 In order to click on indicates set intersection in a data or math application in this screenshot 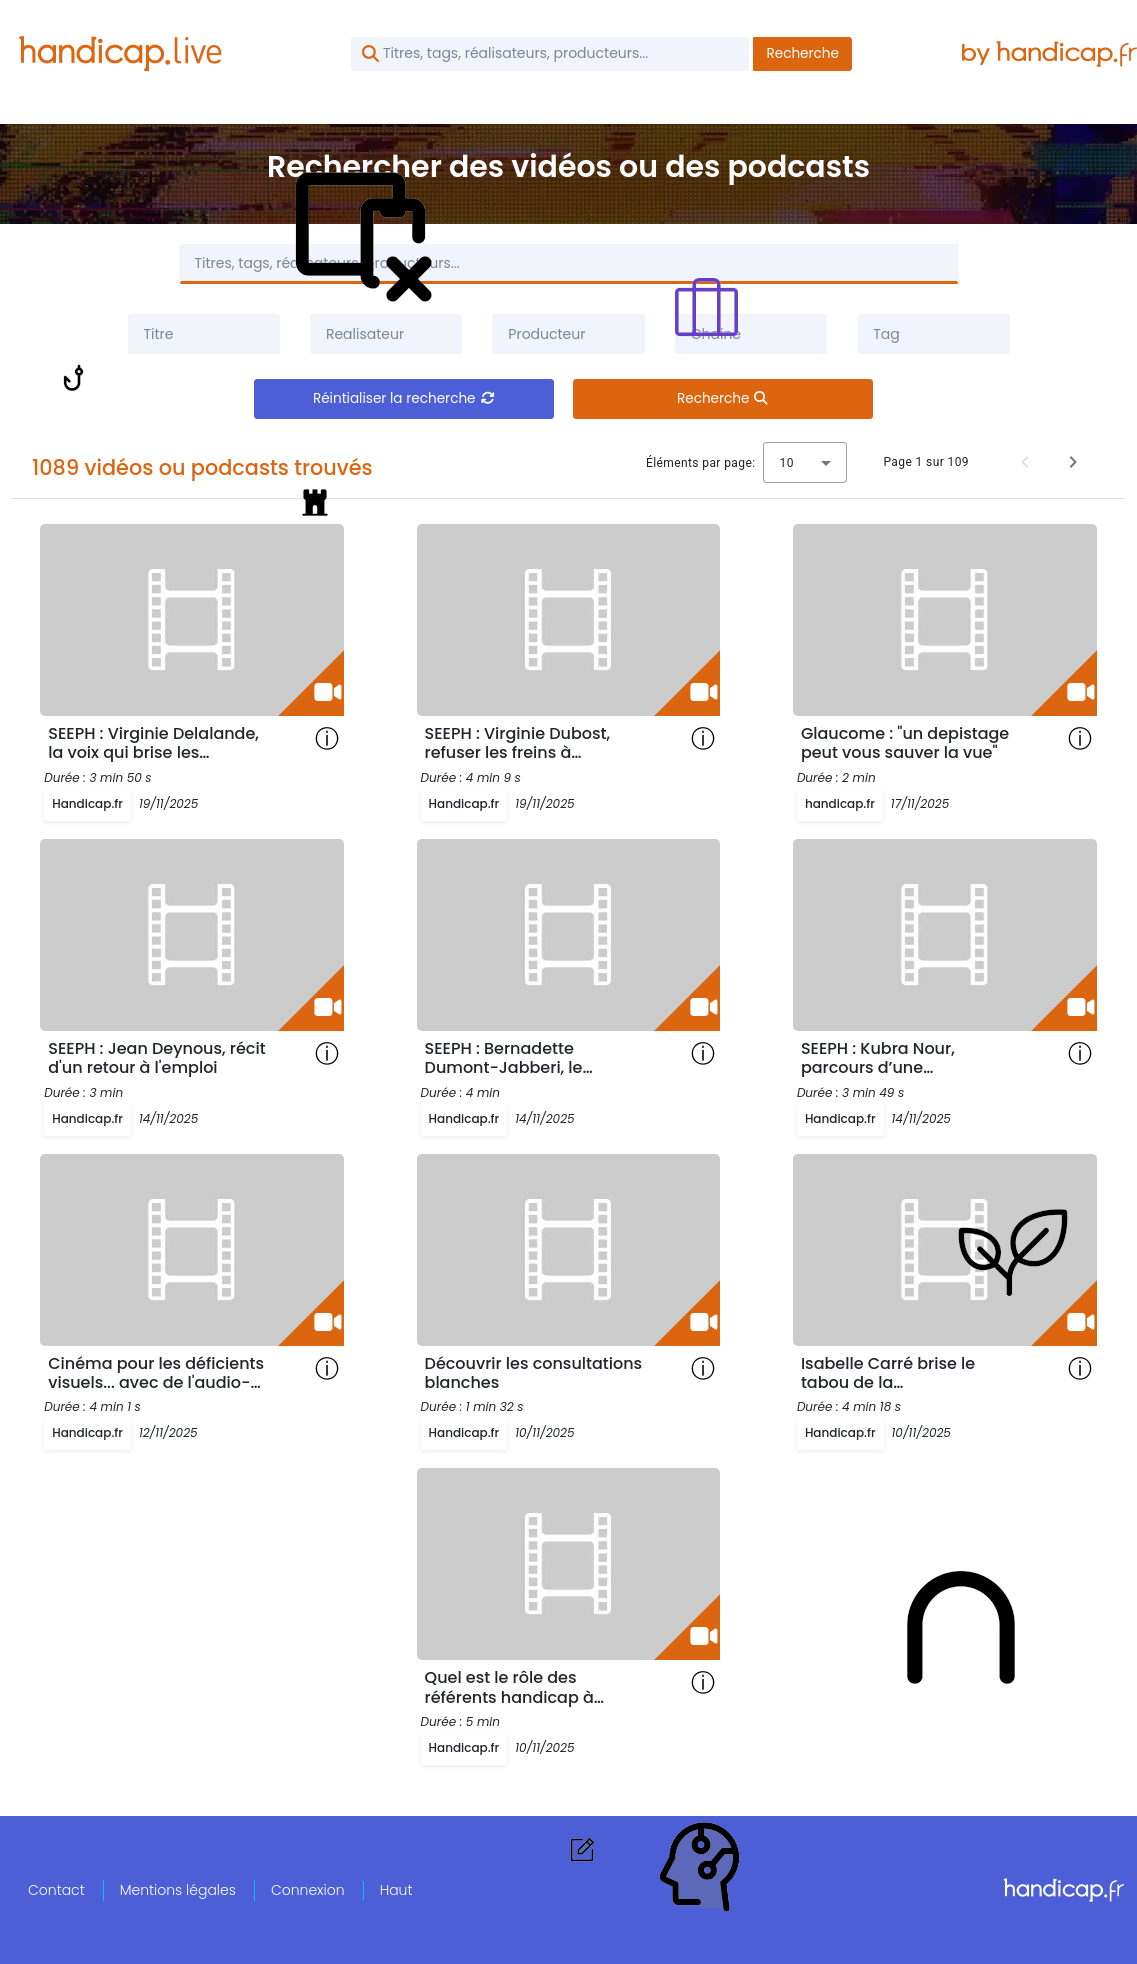, I will do `click(961, 1630)`.